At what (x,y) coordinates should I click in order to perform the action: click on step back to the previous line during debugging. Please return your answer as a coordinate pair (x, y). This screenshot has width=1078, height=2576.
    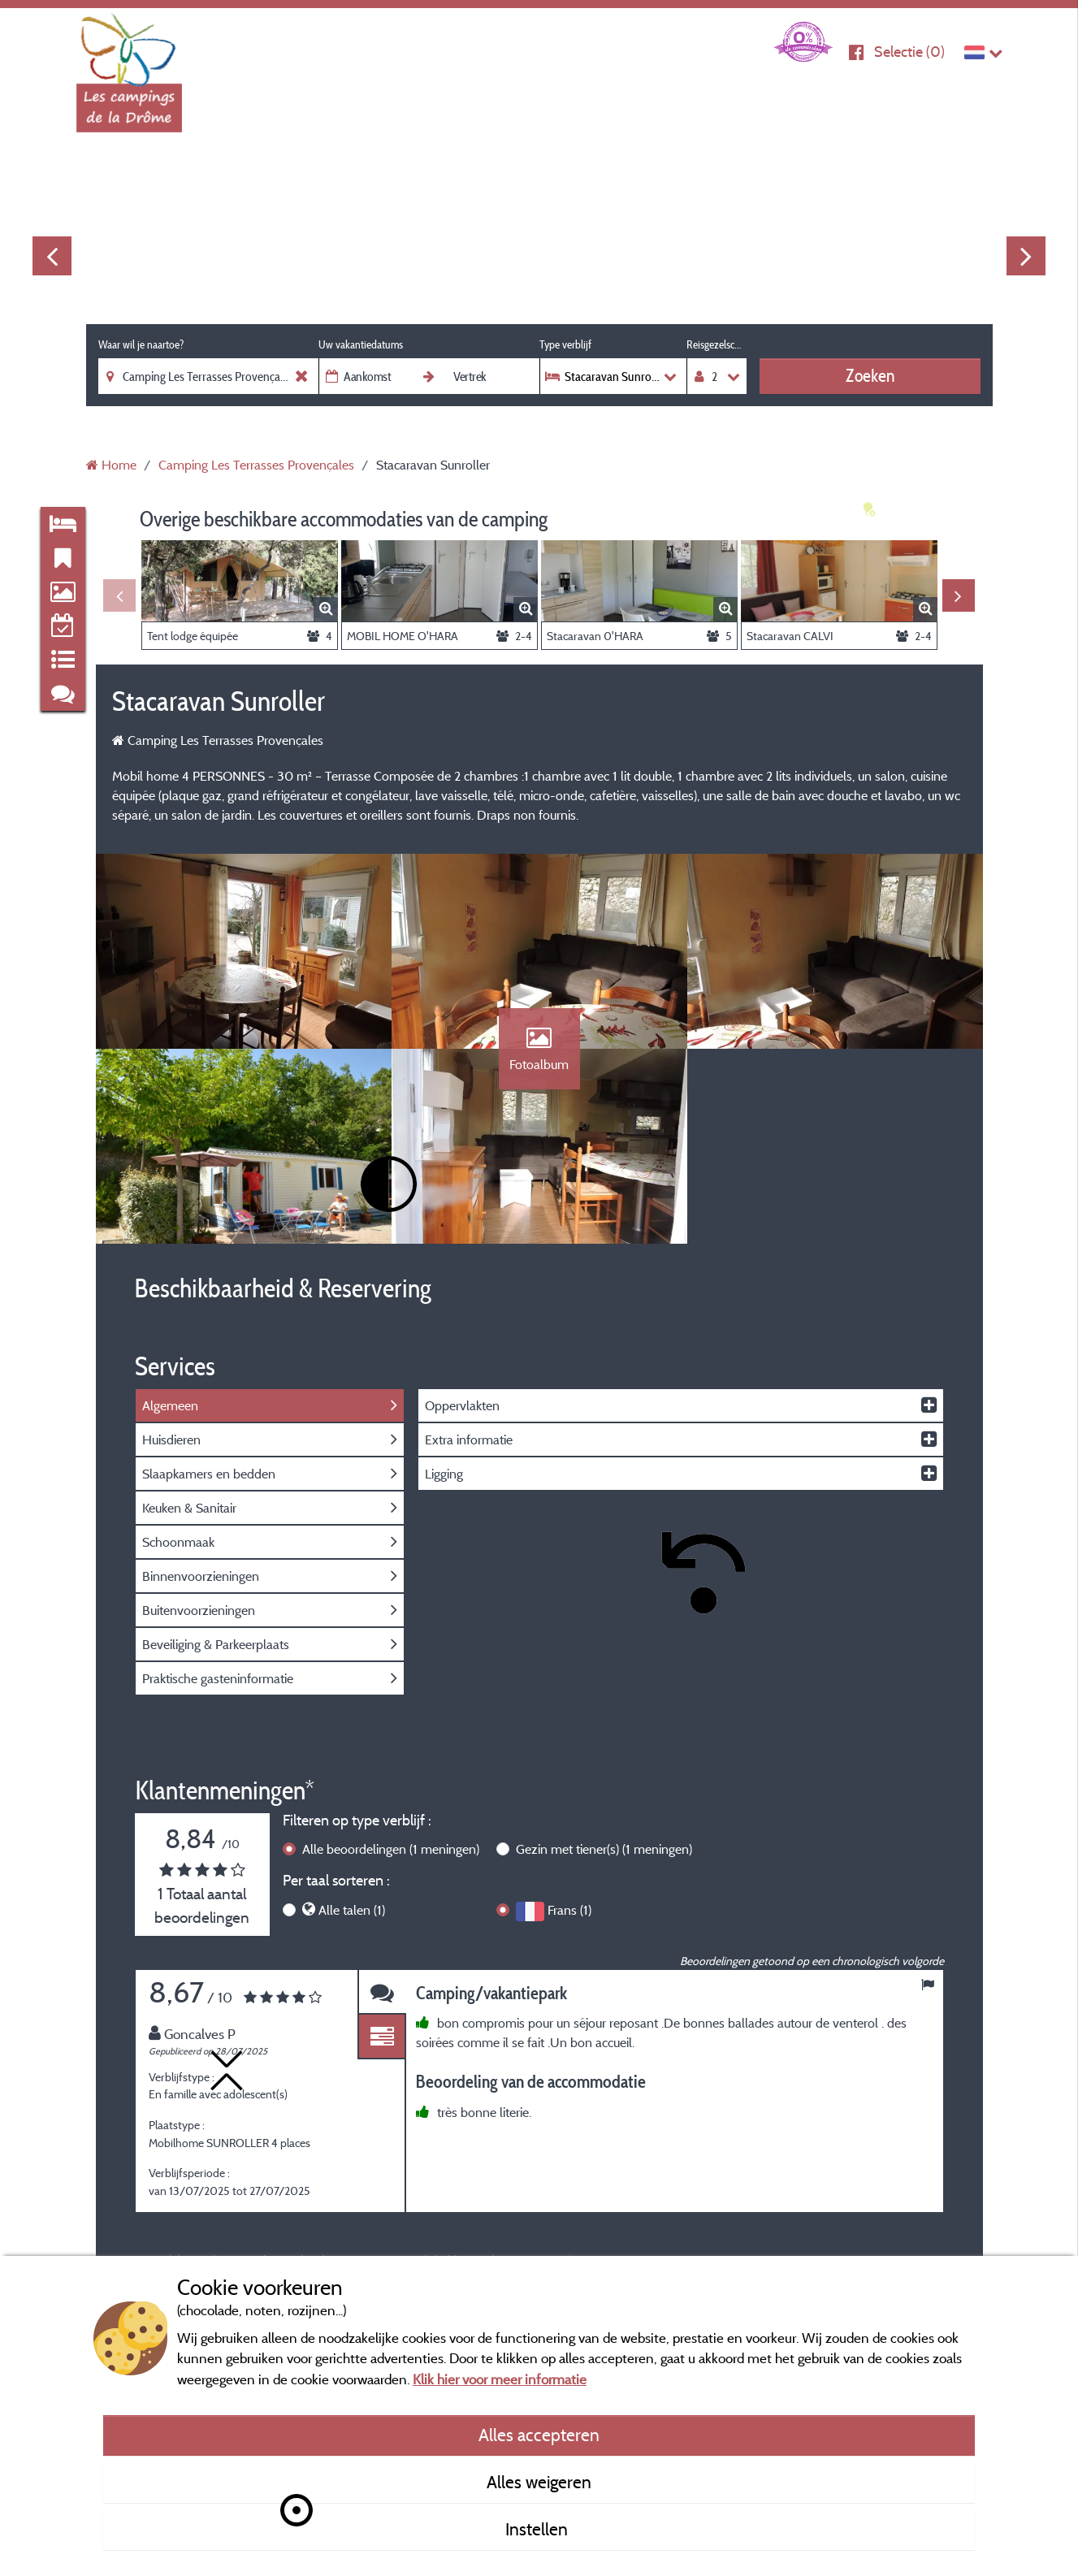
    Looking at the image, I should click on (704, 1574).